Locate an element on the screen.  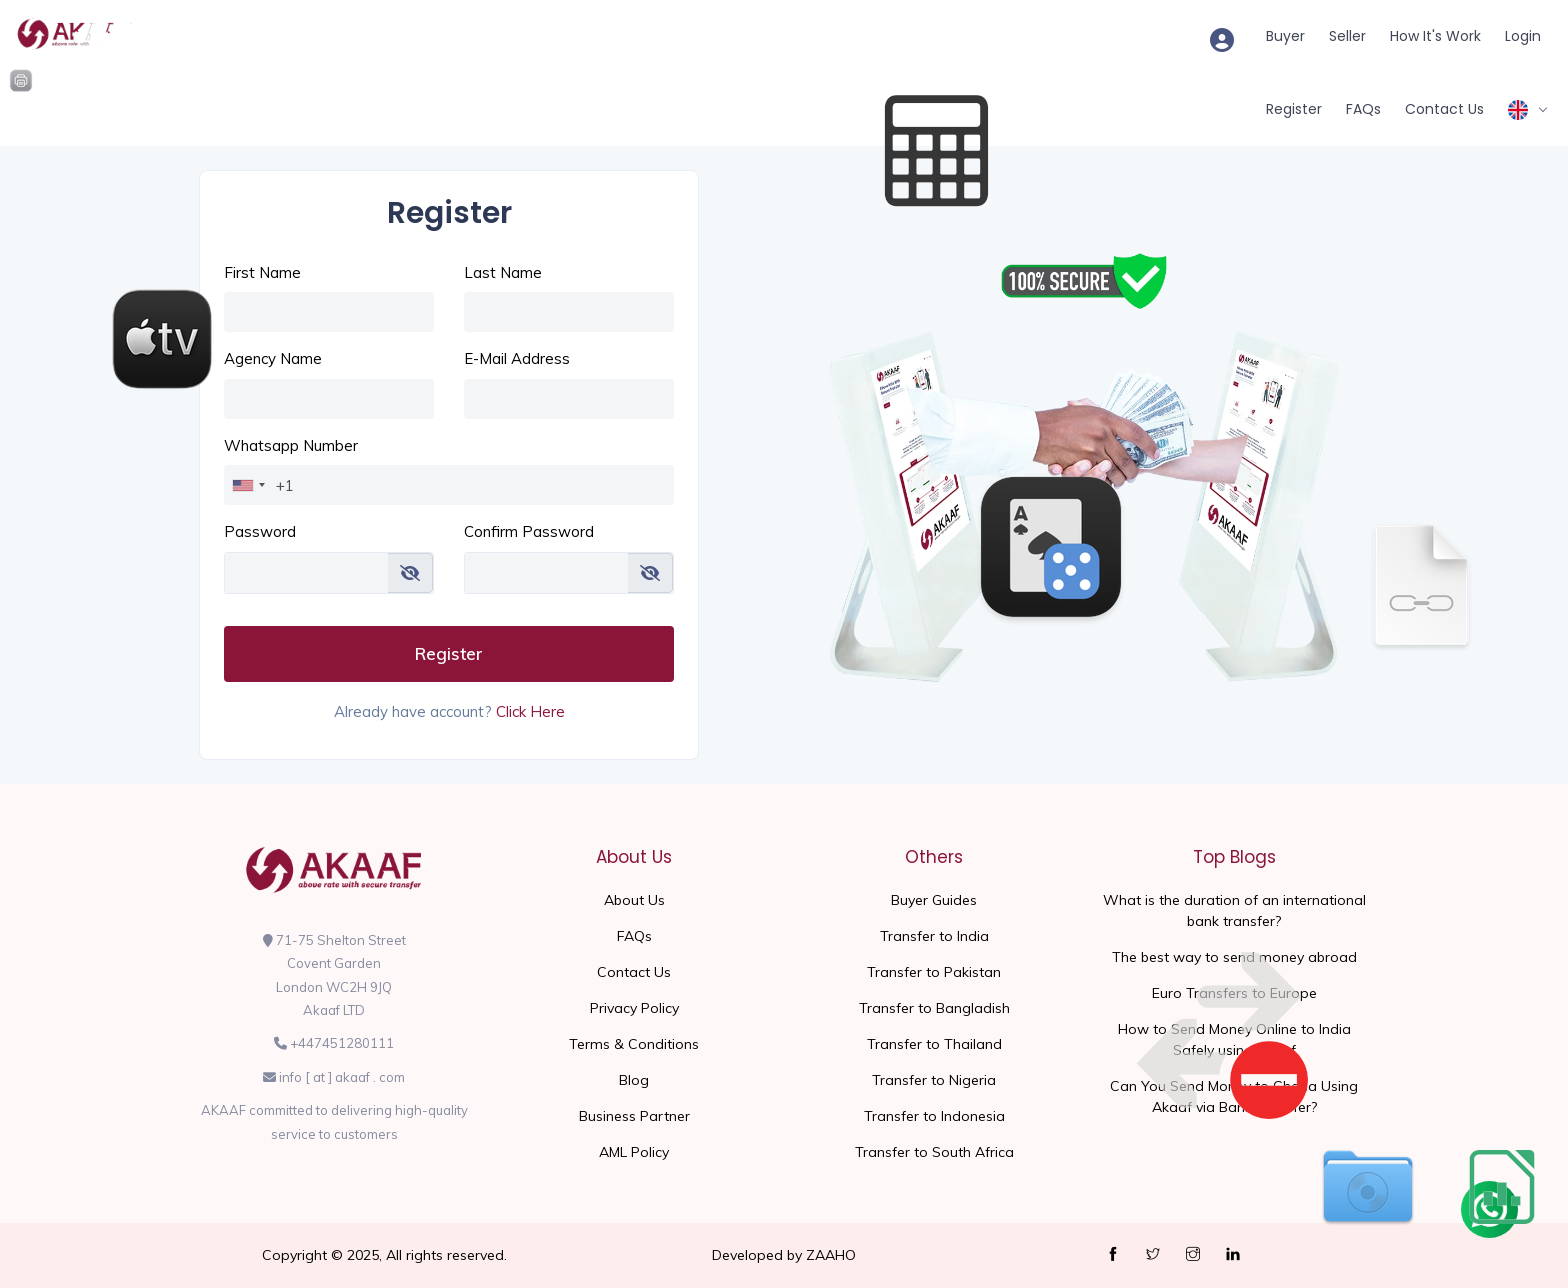
open the calculator app is located at coordinates (932, 150).